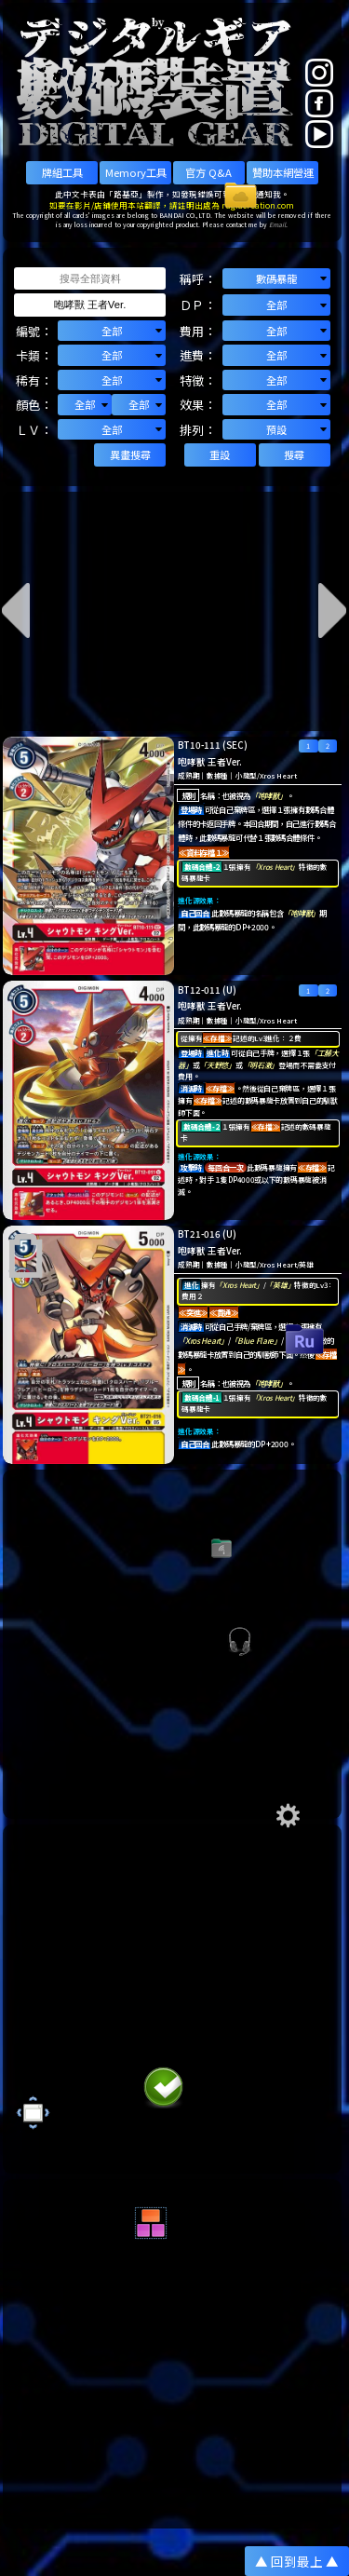 This screenshot has width=349, height=2576. I want to click on indicates battery is empty or critically low, so click(25, 1255).